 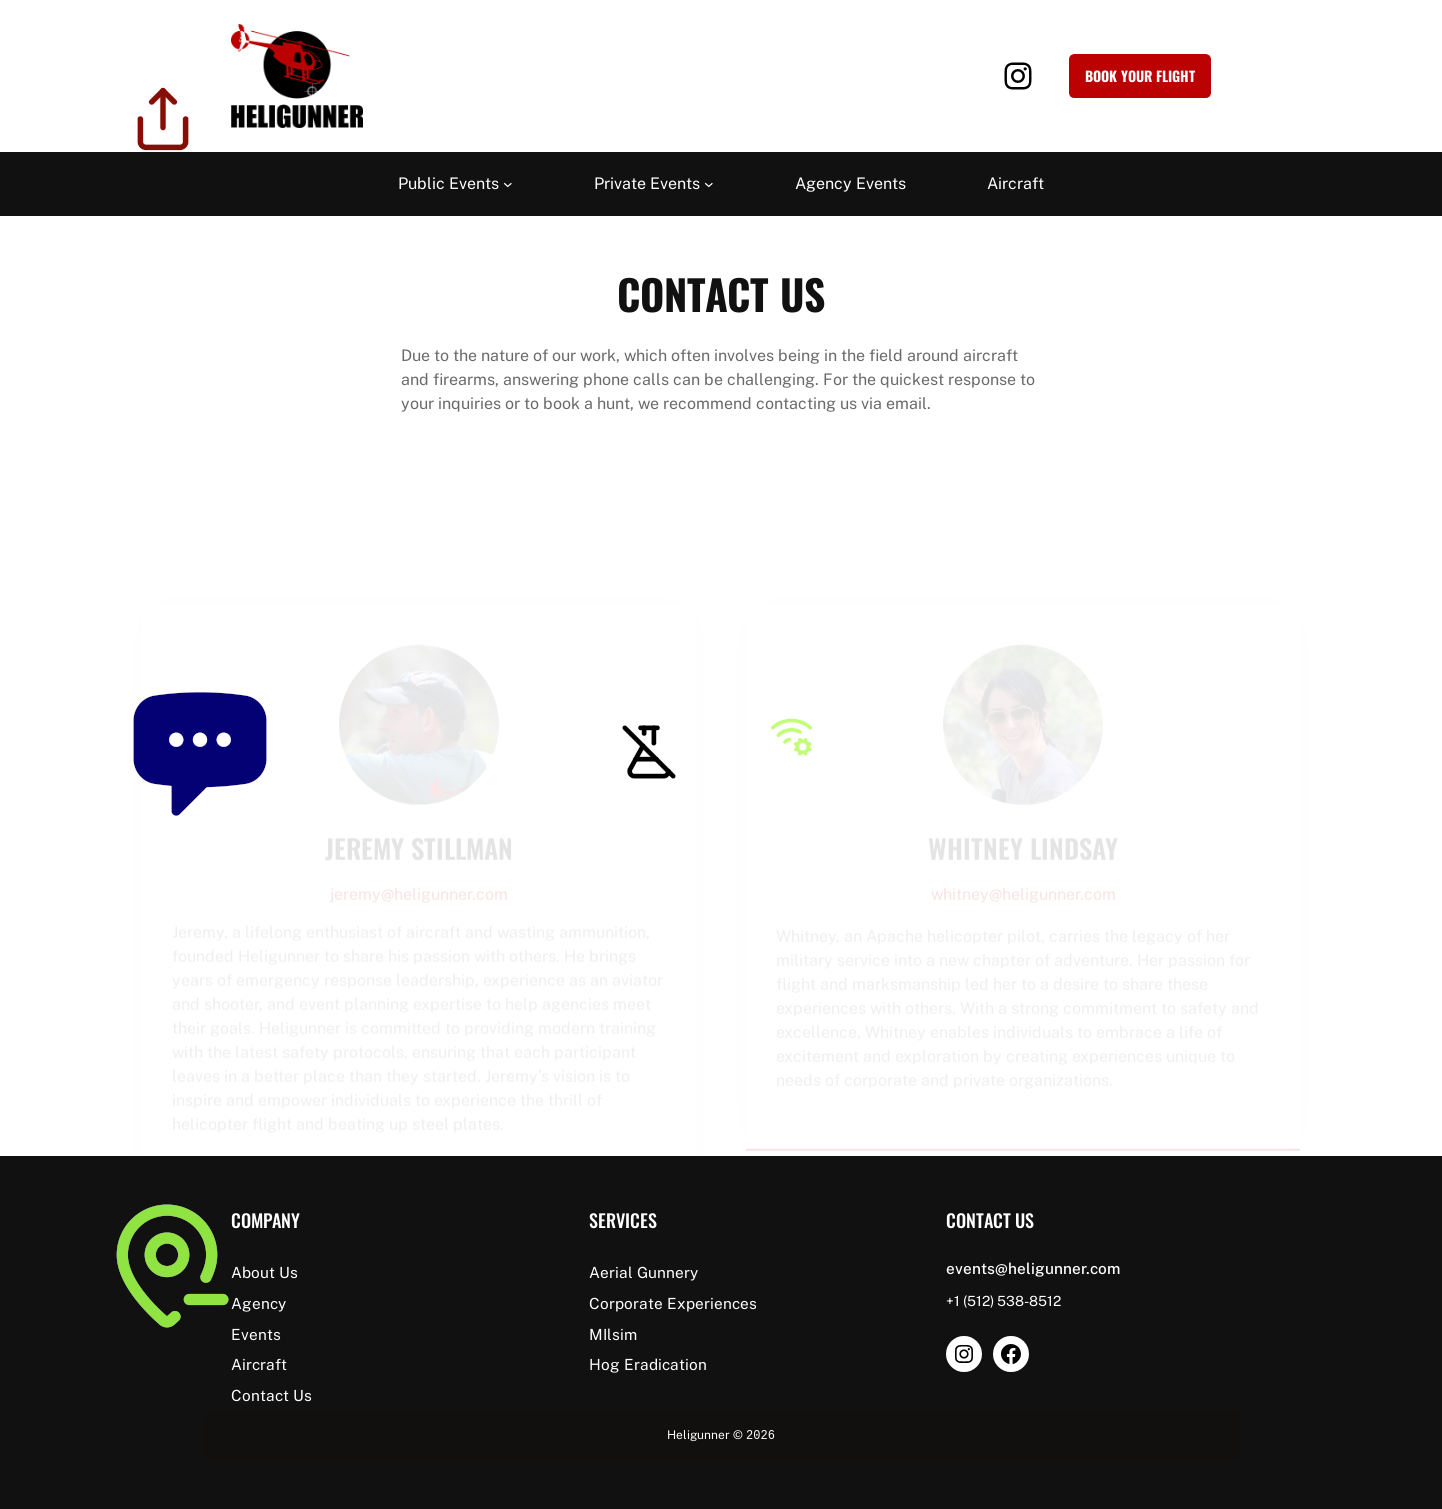 I want to click on remove a saved location, so click(x=167, y=1266).